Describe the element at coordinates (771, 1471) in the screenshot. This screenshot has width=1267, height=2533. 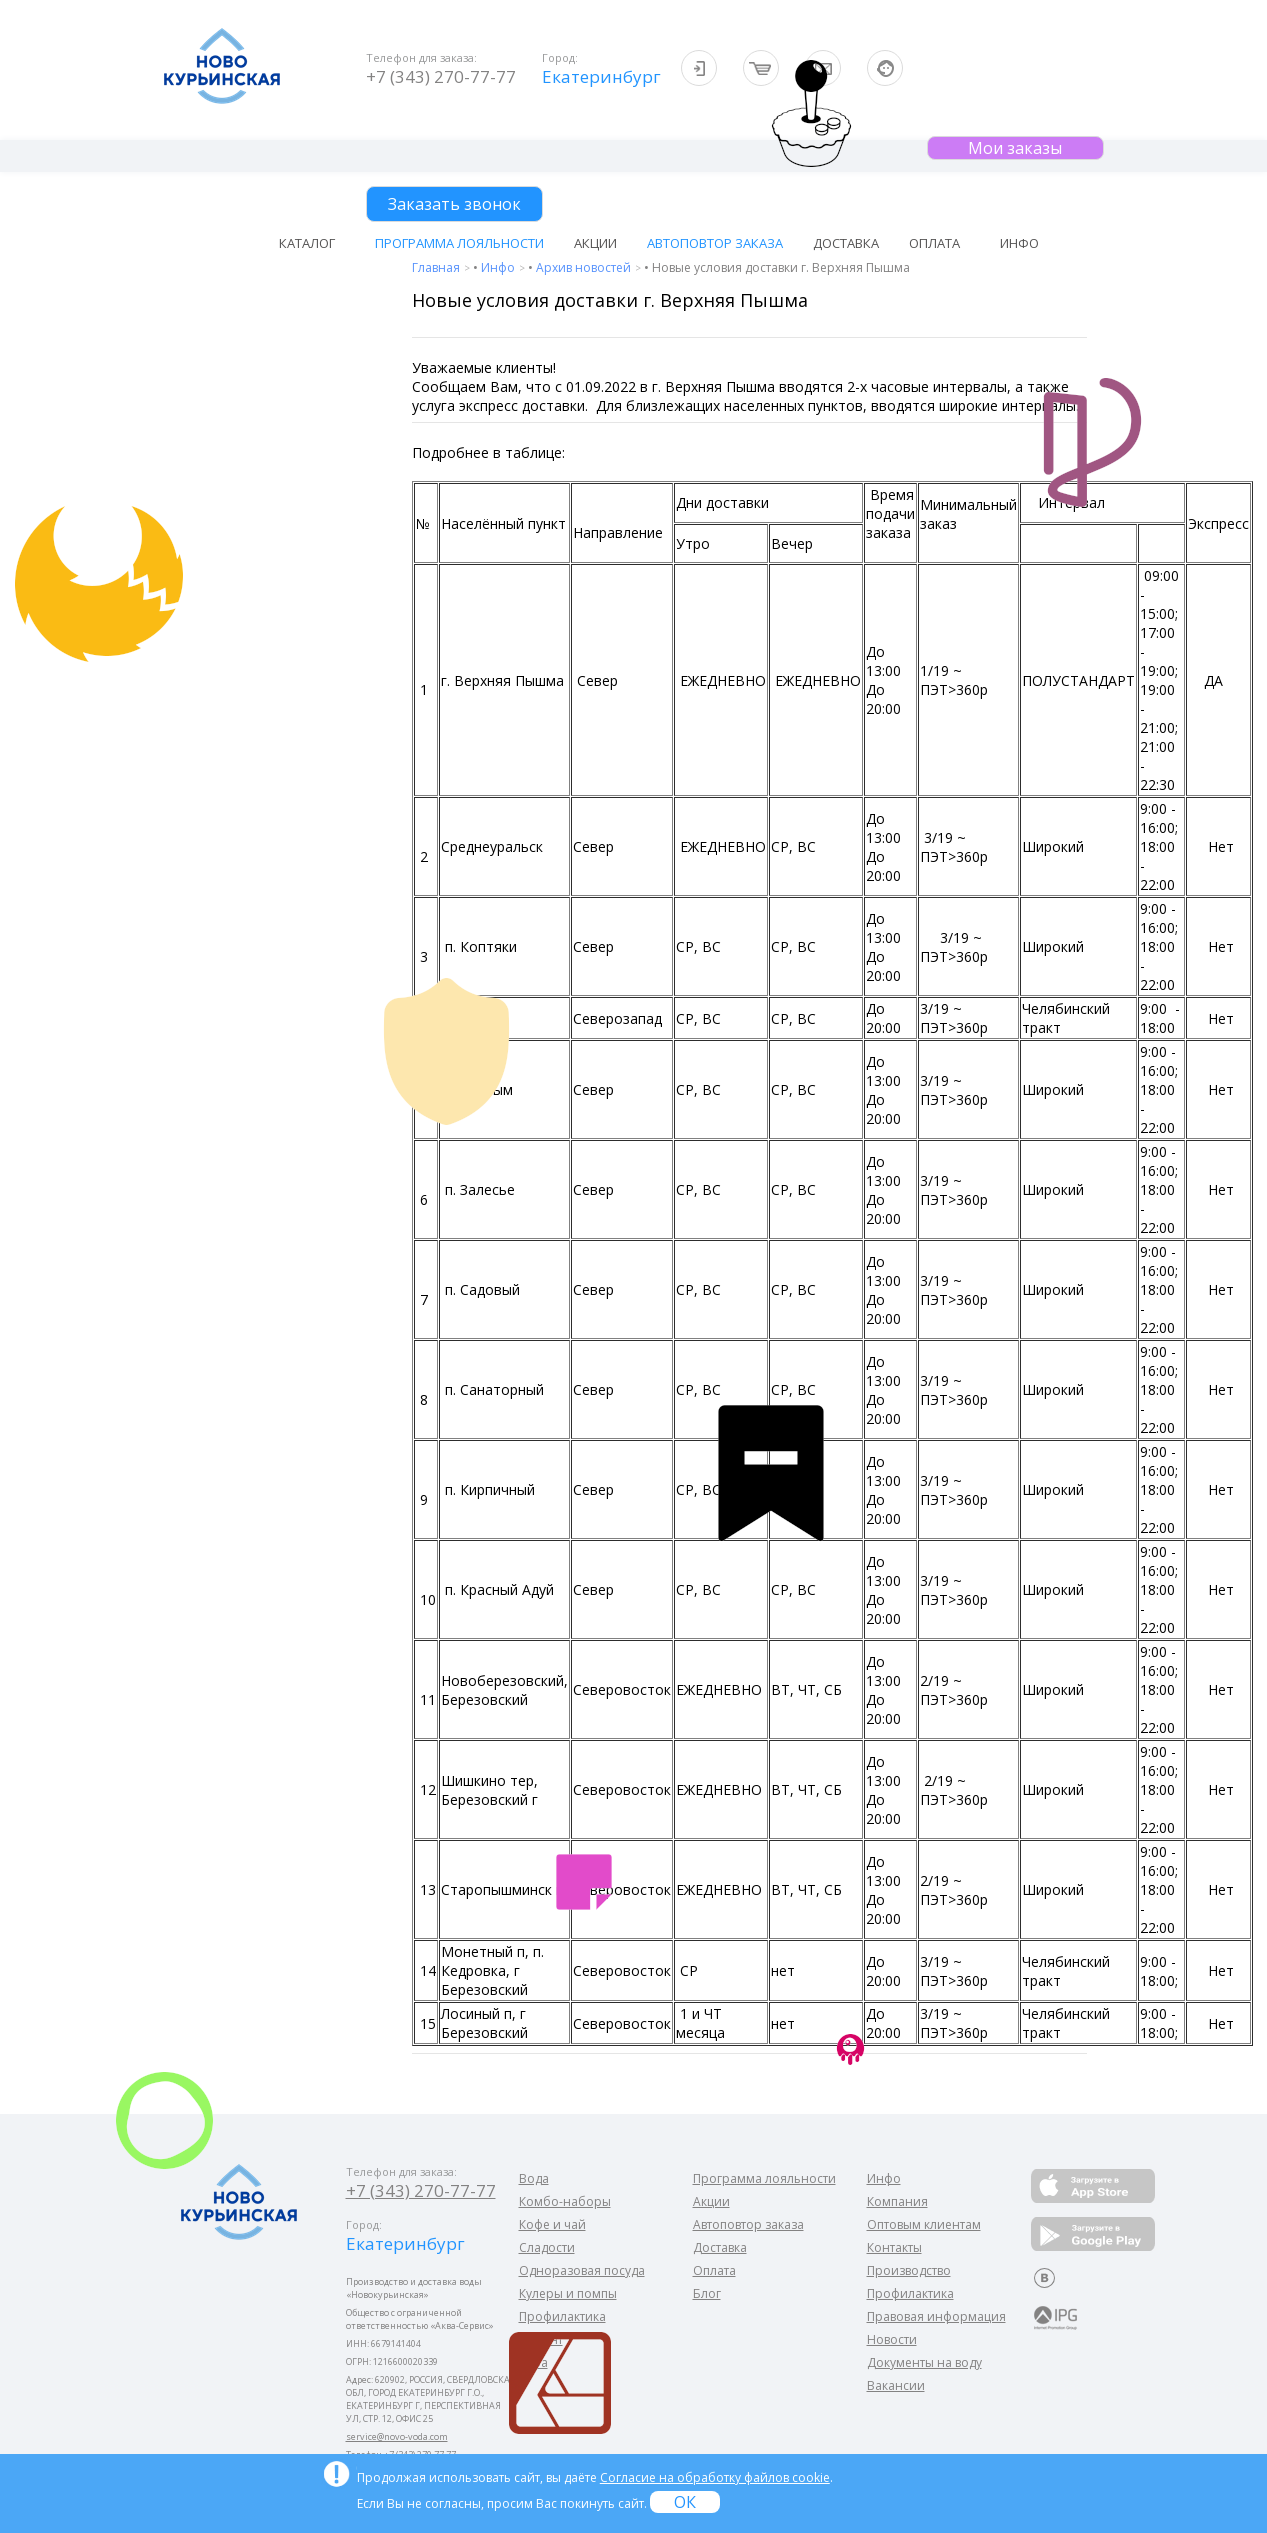
I see `remove from saved bookmarks` at that location.